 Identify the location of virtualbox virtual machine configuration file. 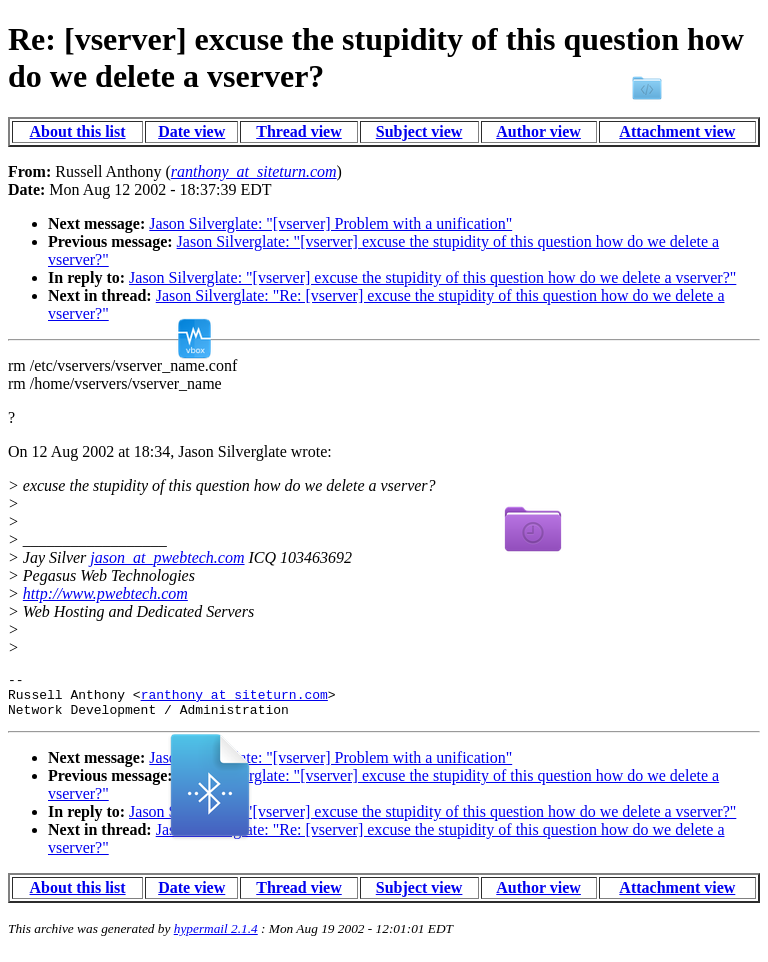
(194, 338).